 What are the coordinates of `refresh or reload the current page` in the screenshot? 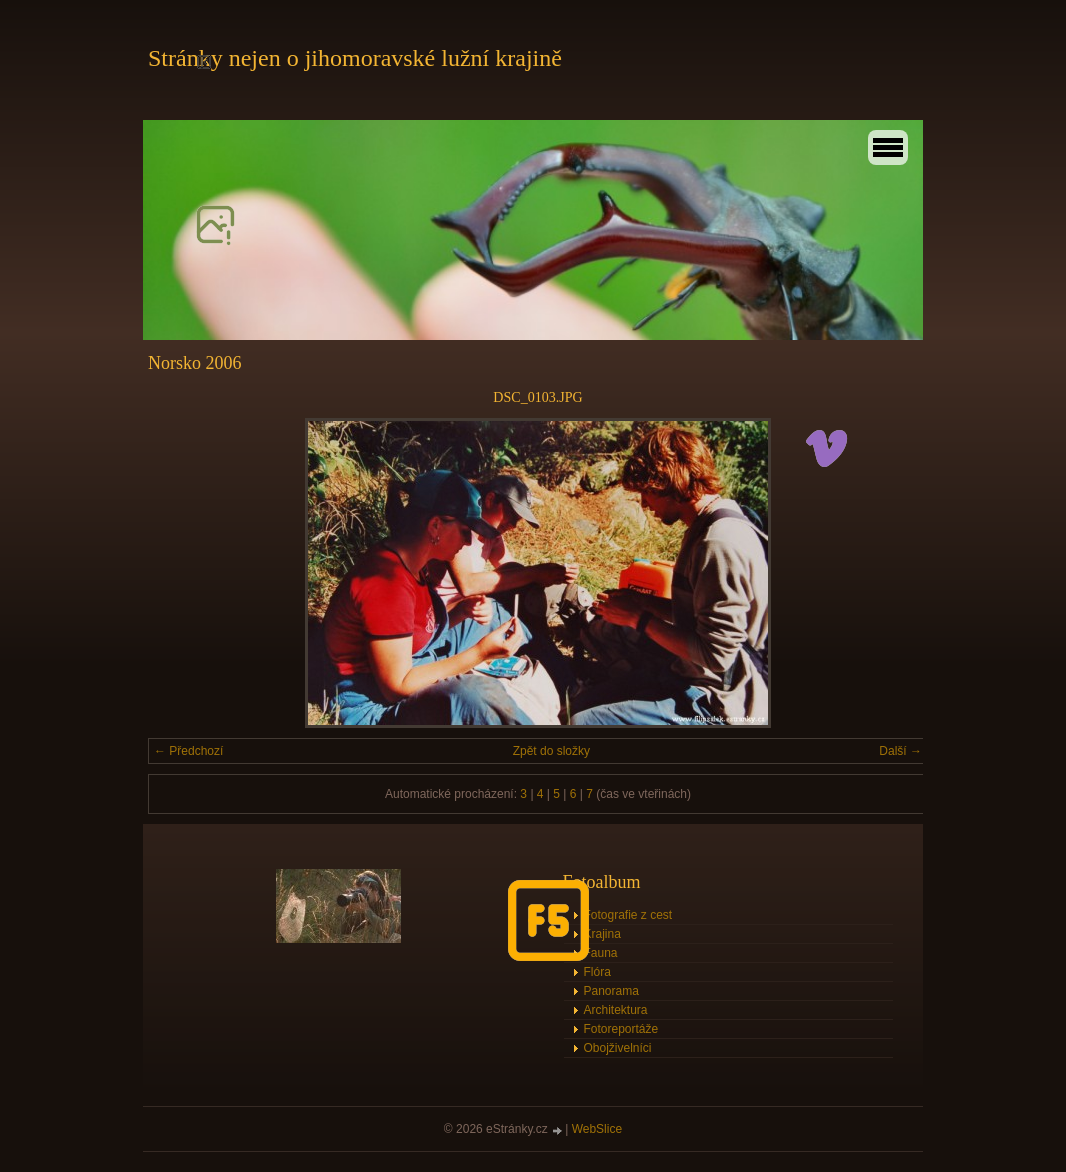 It's located at (548, 920).